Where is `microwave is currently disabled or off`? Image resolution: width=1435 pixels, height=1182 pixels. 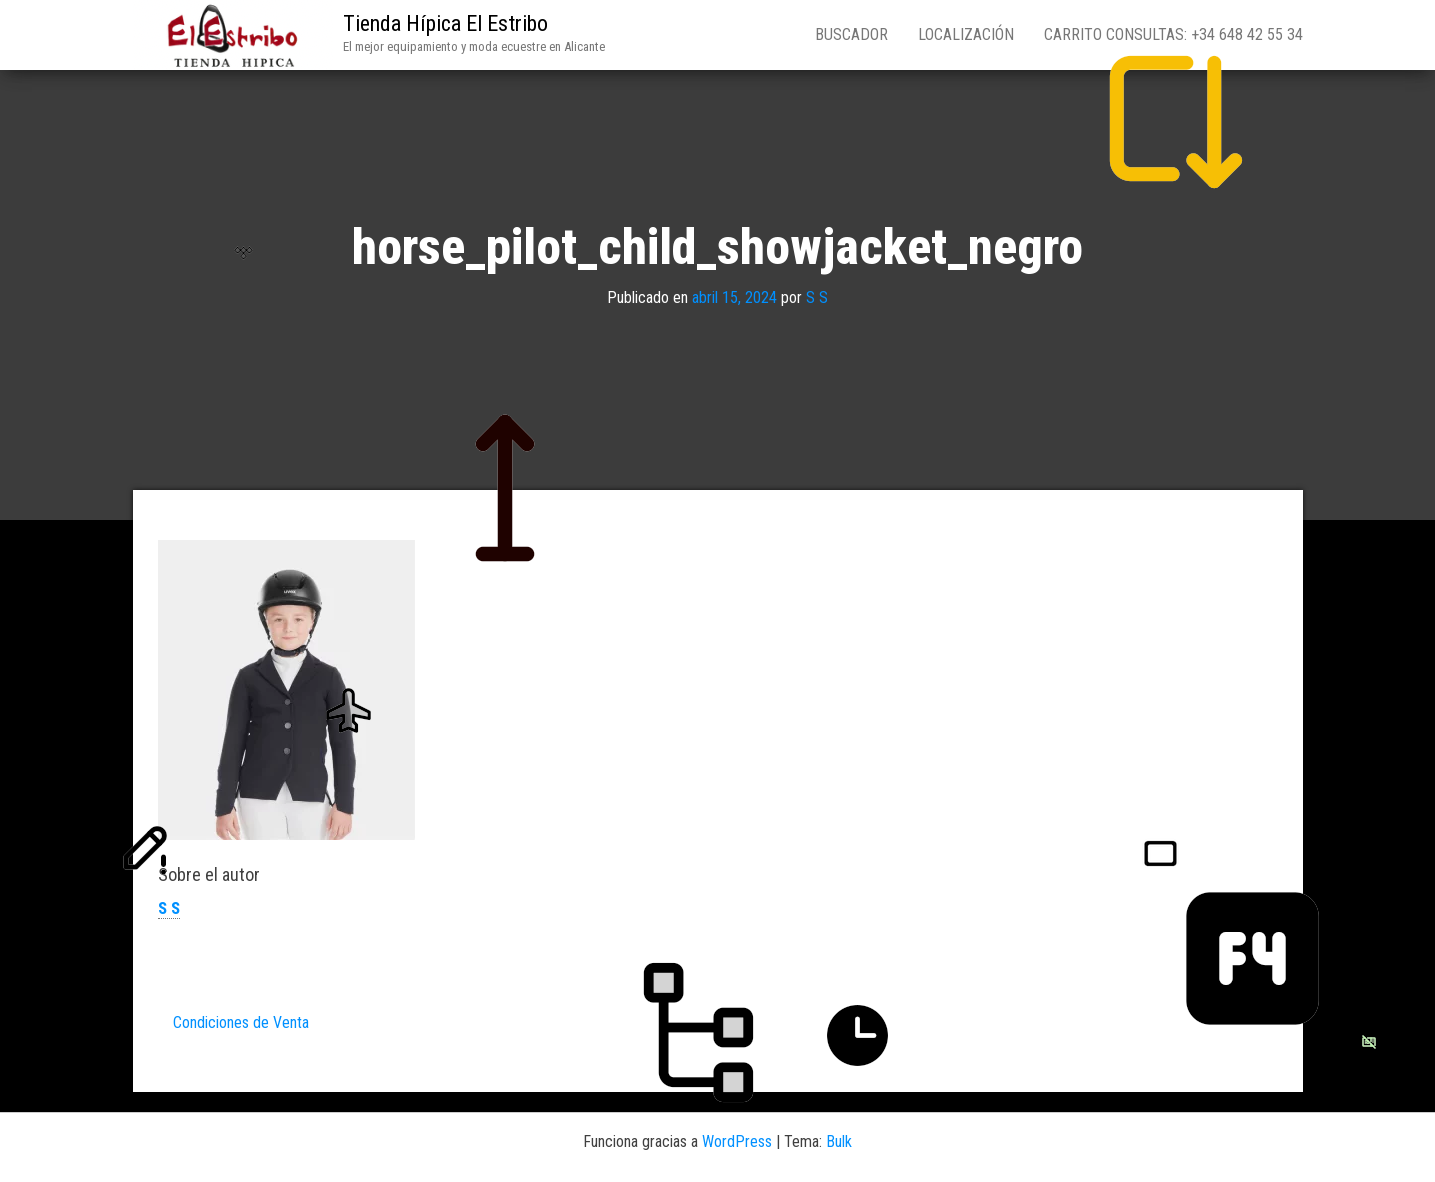
microwave is currently disabled or off is located at coordinates (1369, 1042).